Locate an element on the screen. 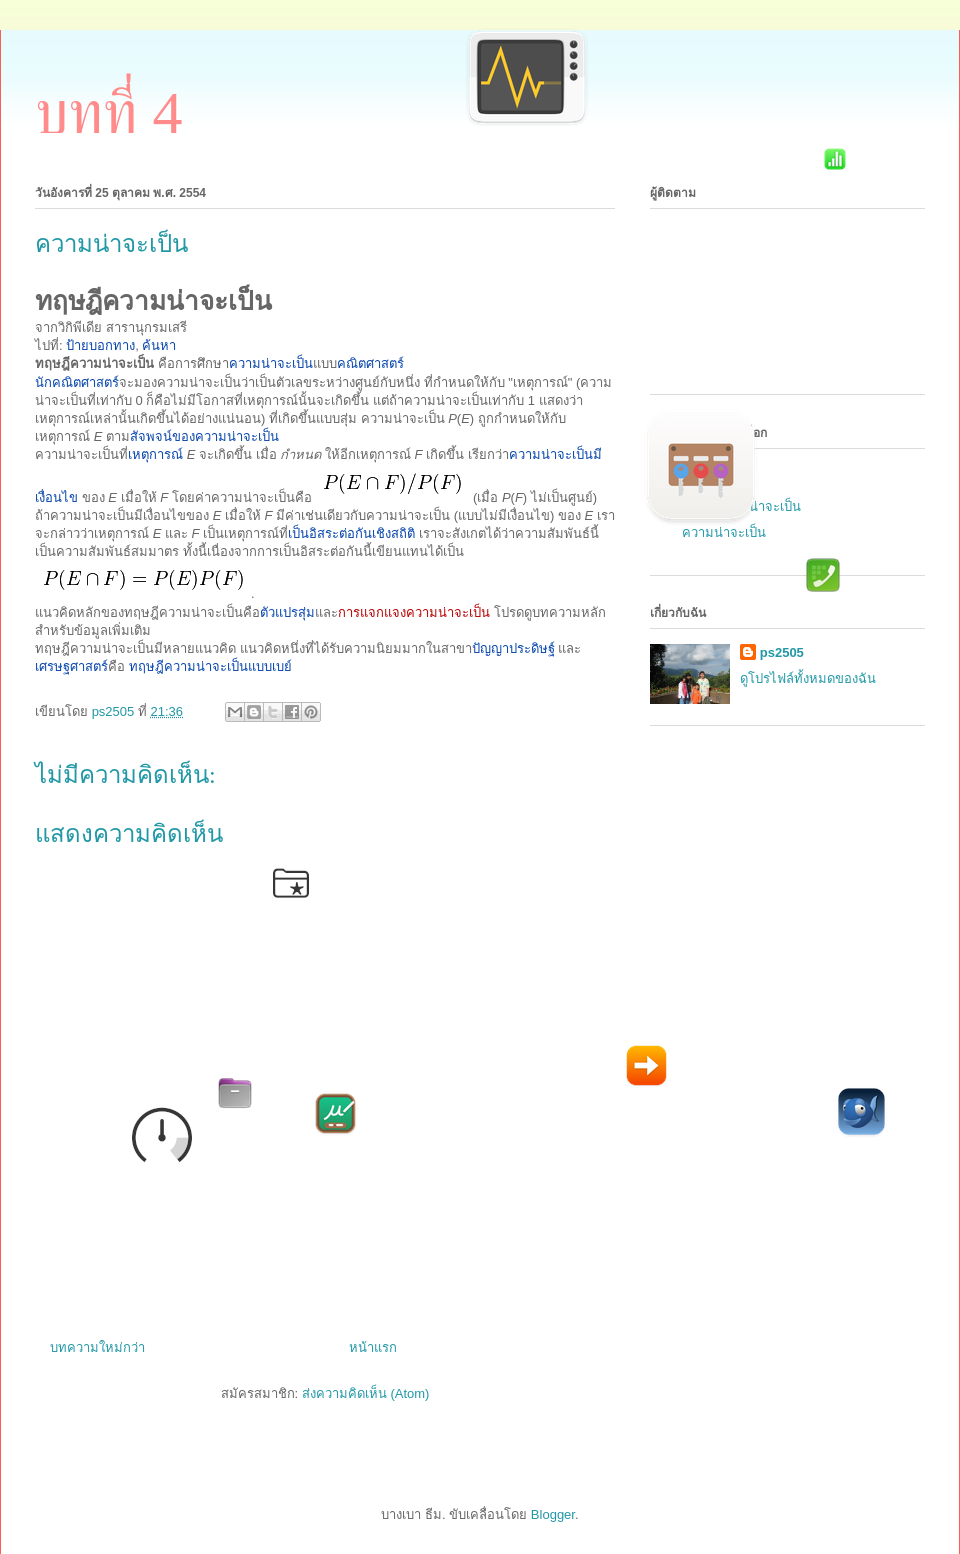 The image size is (960, 1554). open keyrack password manager is located at coordinates (701, 466).